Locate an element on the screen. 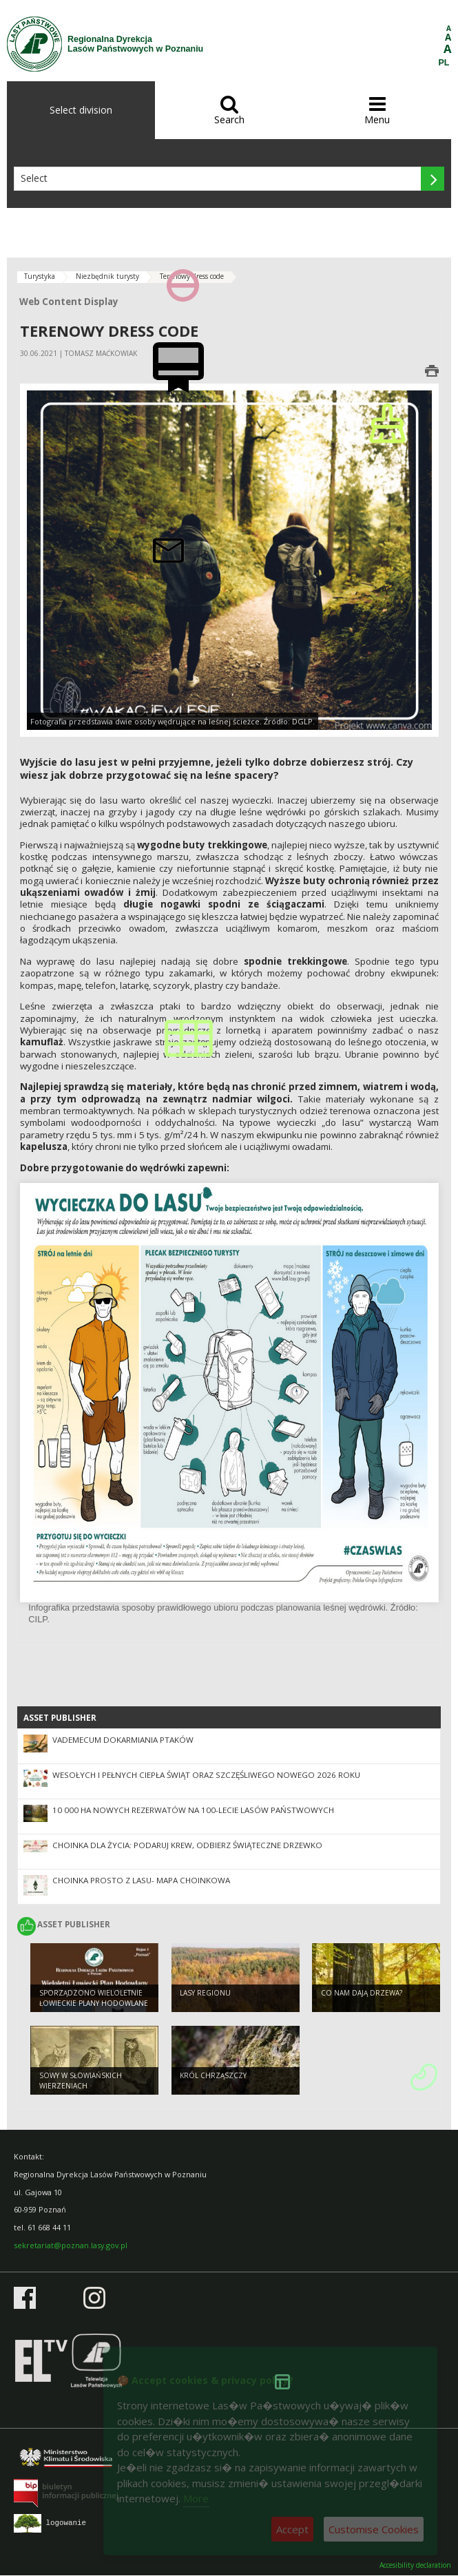 The height and width of the screenshot is (2576, 458). change page layout or view is located at coordinates (282, 2382).